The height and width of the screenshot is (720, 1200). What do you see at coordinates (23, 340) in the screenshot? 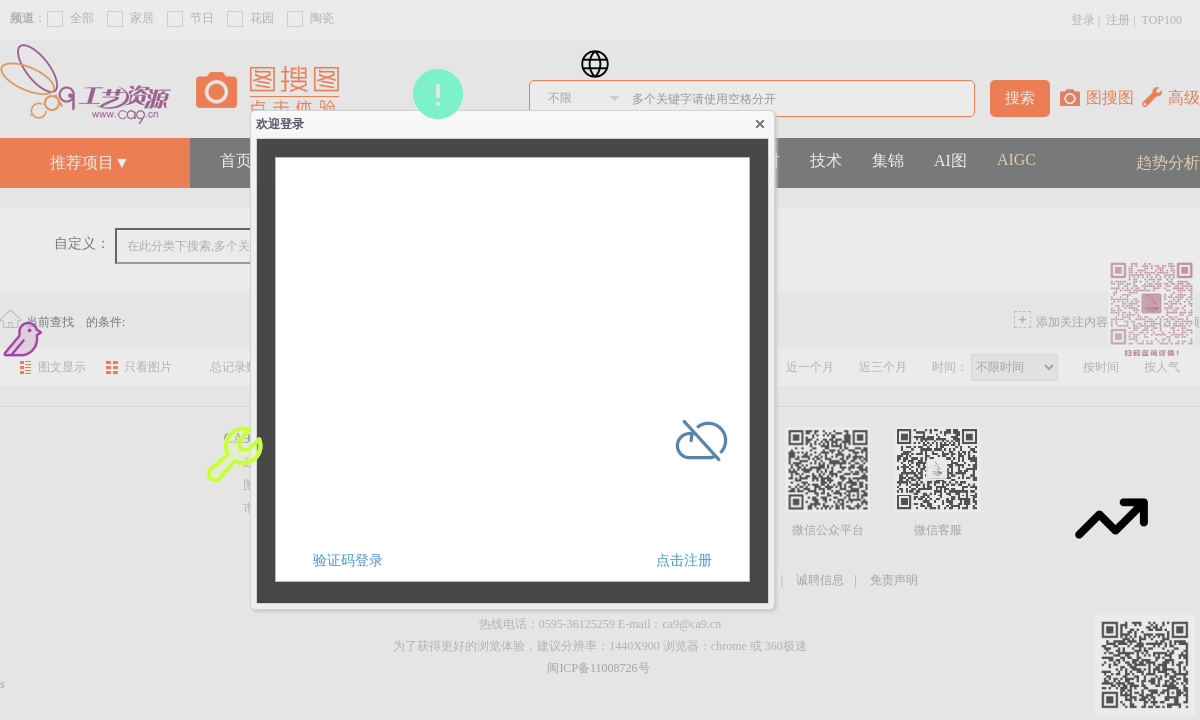
I see `access twitter or social media sharing` at bounding box center [23, 340].